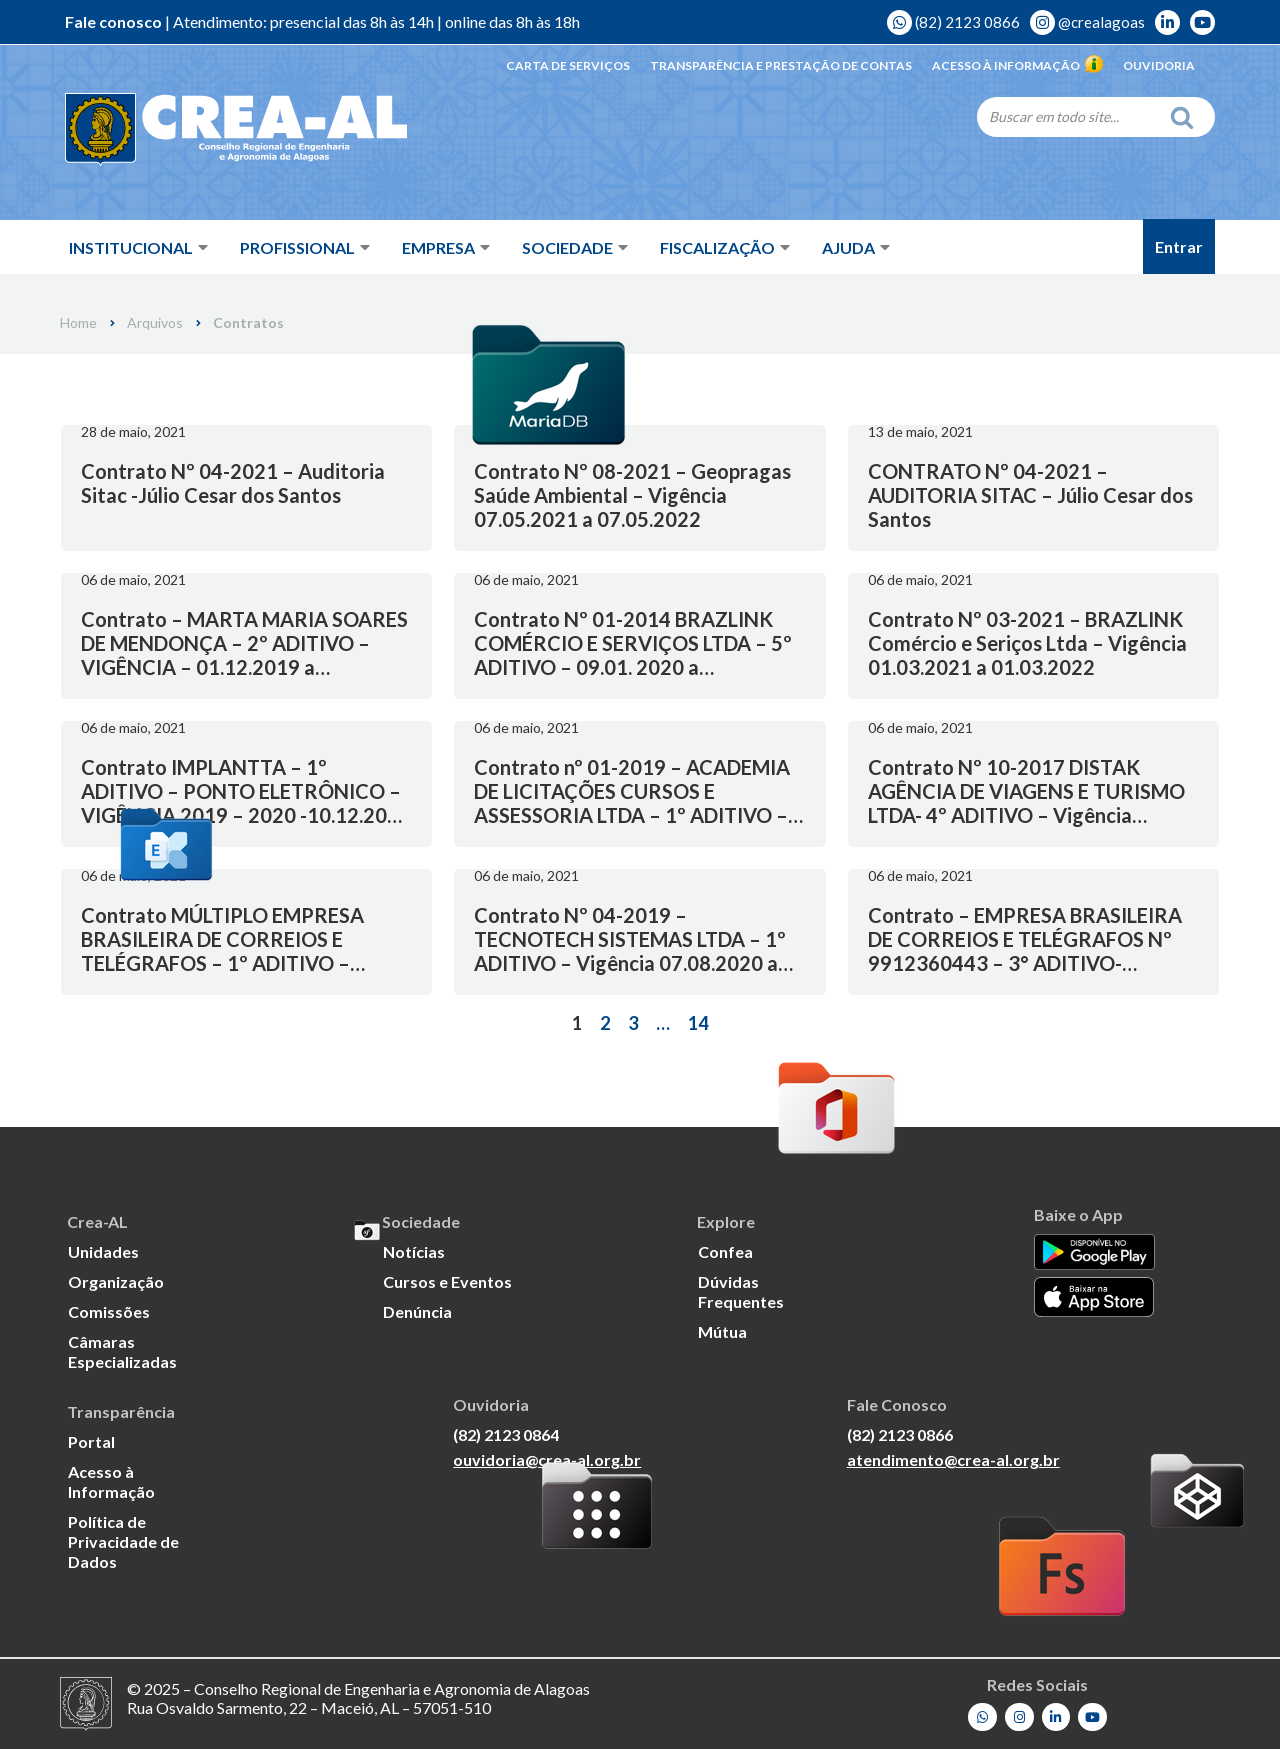 Image resolution: width=1280 pixels, height=1749 pixels. What do you see at coordinates (166, 847) in the screenshot?
I see `open microsoft exchange folder` at bounding box center [166, 847].